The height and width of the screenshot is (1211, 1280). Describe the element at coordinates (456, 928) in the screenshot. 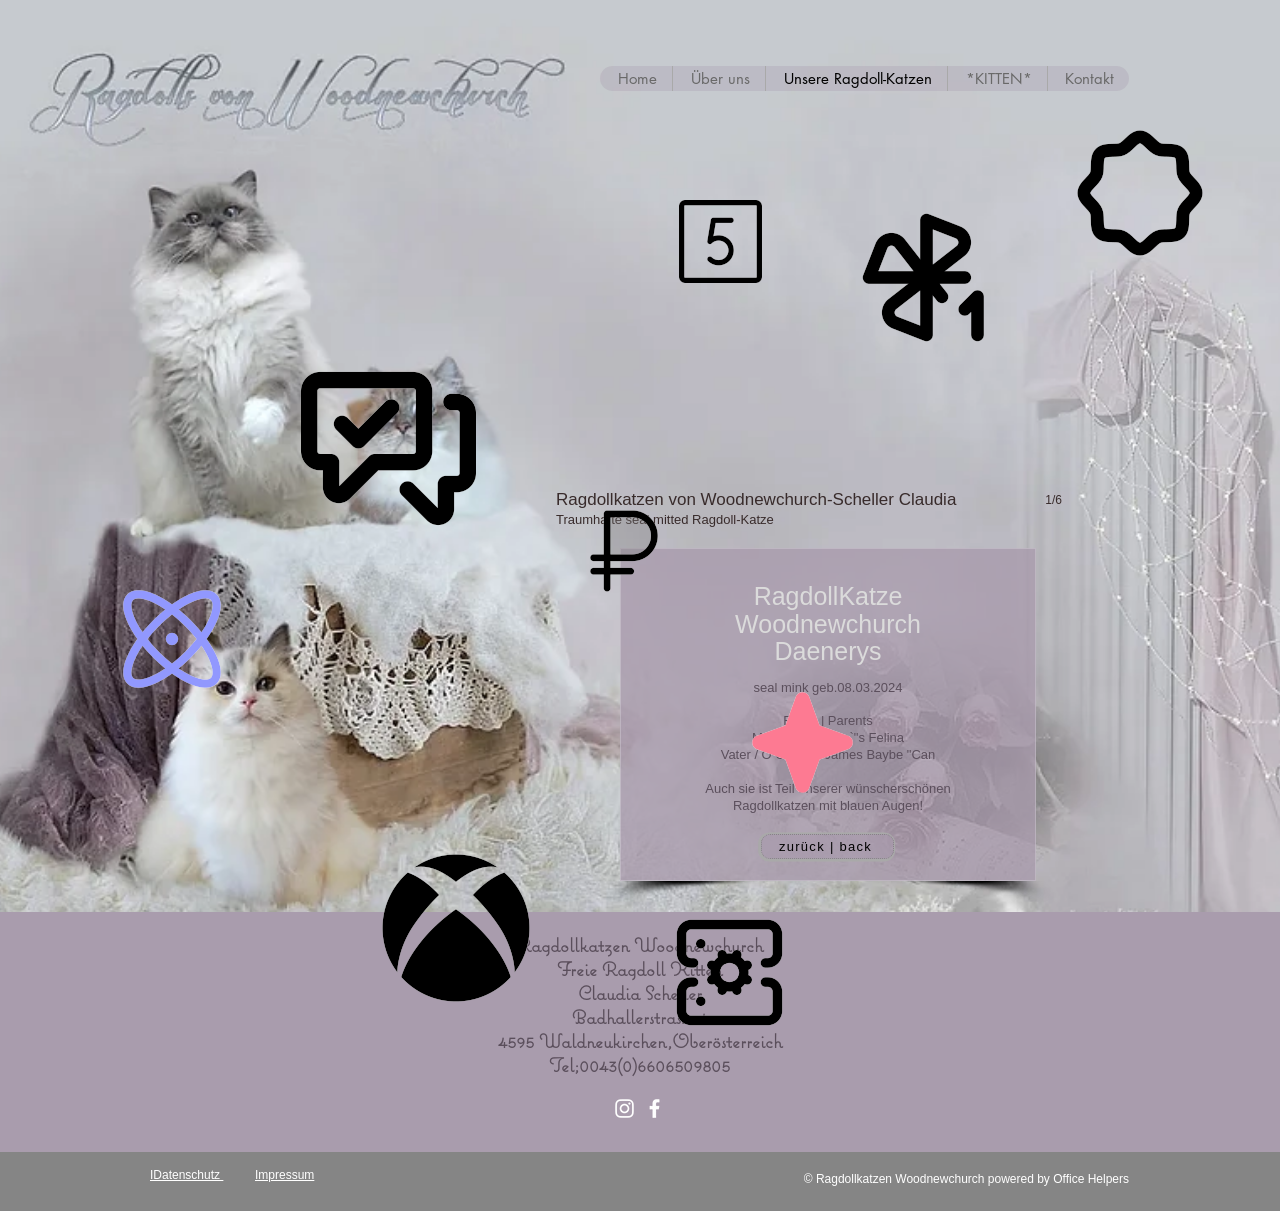

I see `open Xbox app` at that location.